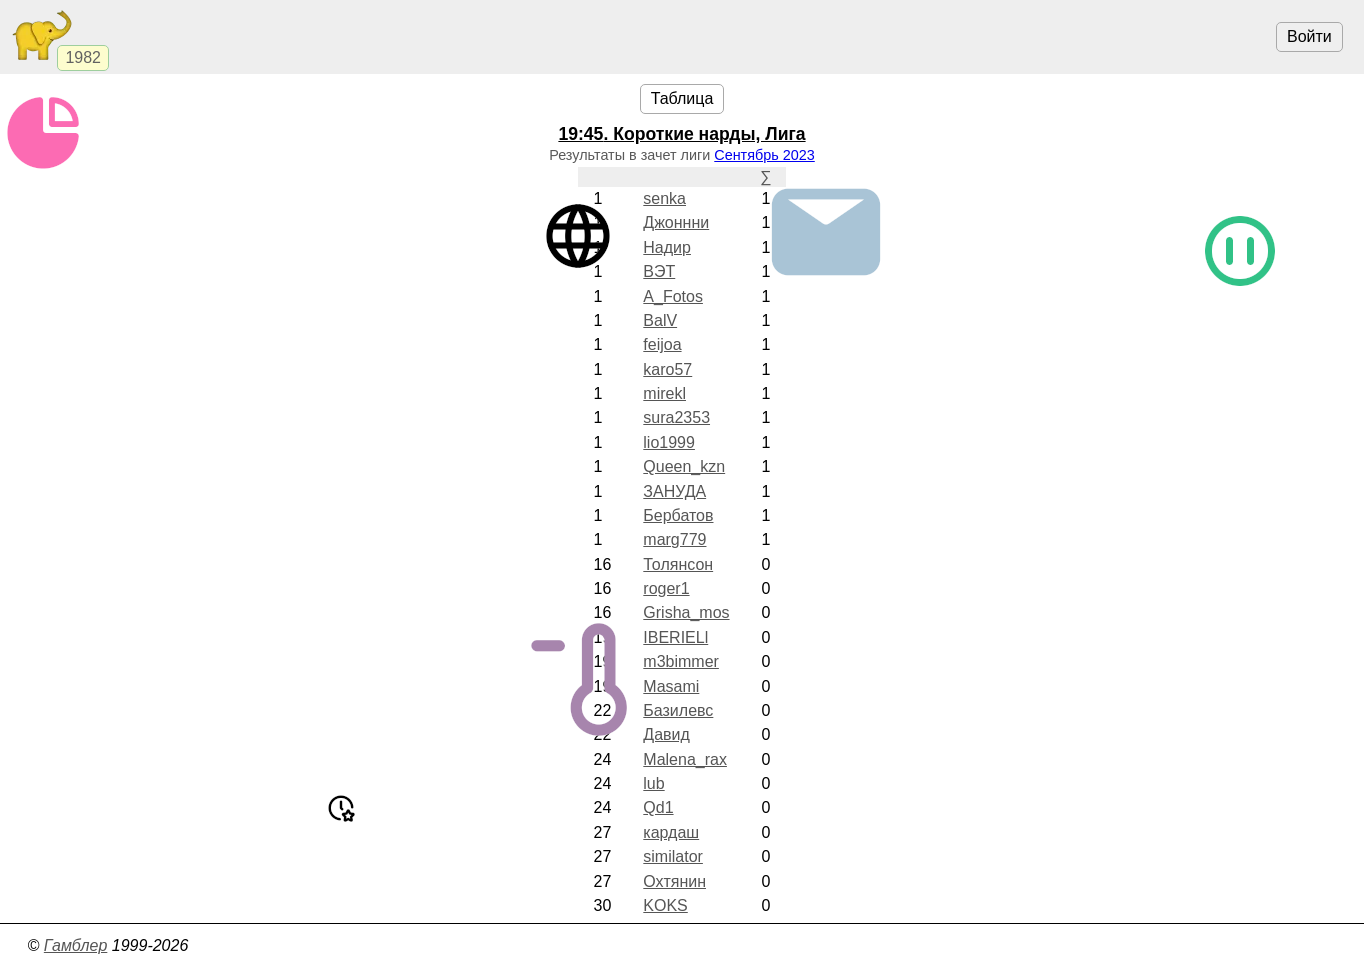 Image resolution: width=1364 pixels, height=968 pixels. I want to click on switch to global or worldwide view, so click(578, 236).